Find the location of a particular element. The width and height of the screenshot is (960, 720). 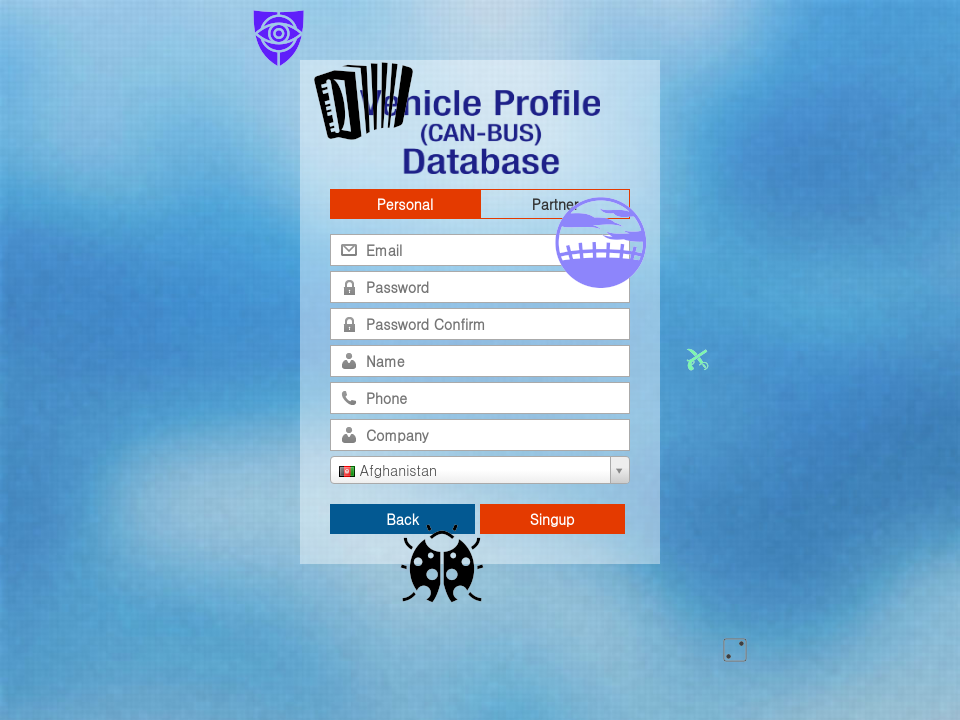

enable privacy protection mode is located at coordinates (278, 38).